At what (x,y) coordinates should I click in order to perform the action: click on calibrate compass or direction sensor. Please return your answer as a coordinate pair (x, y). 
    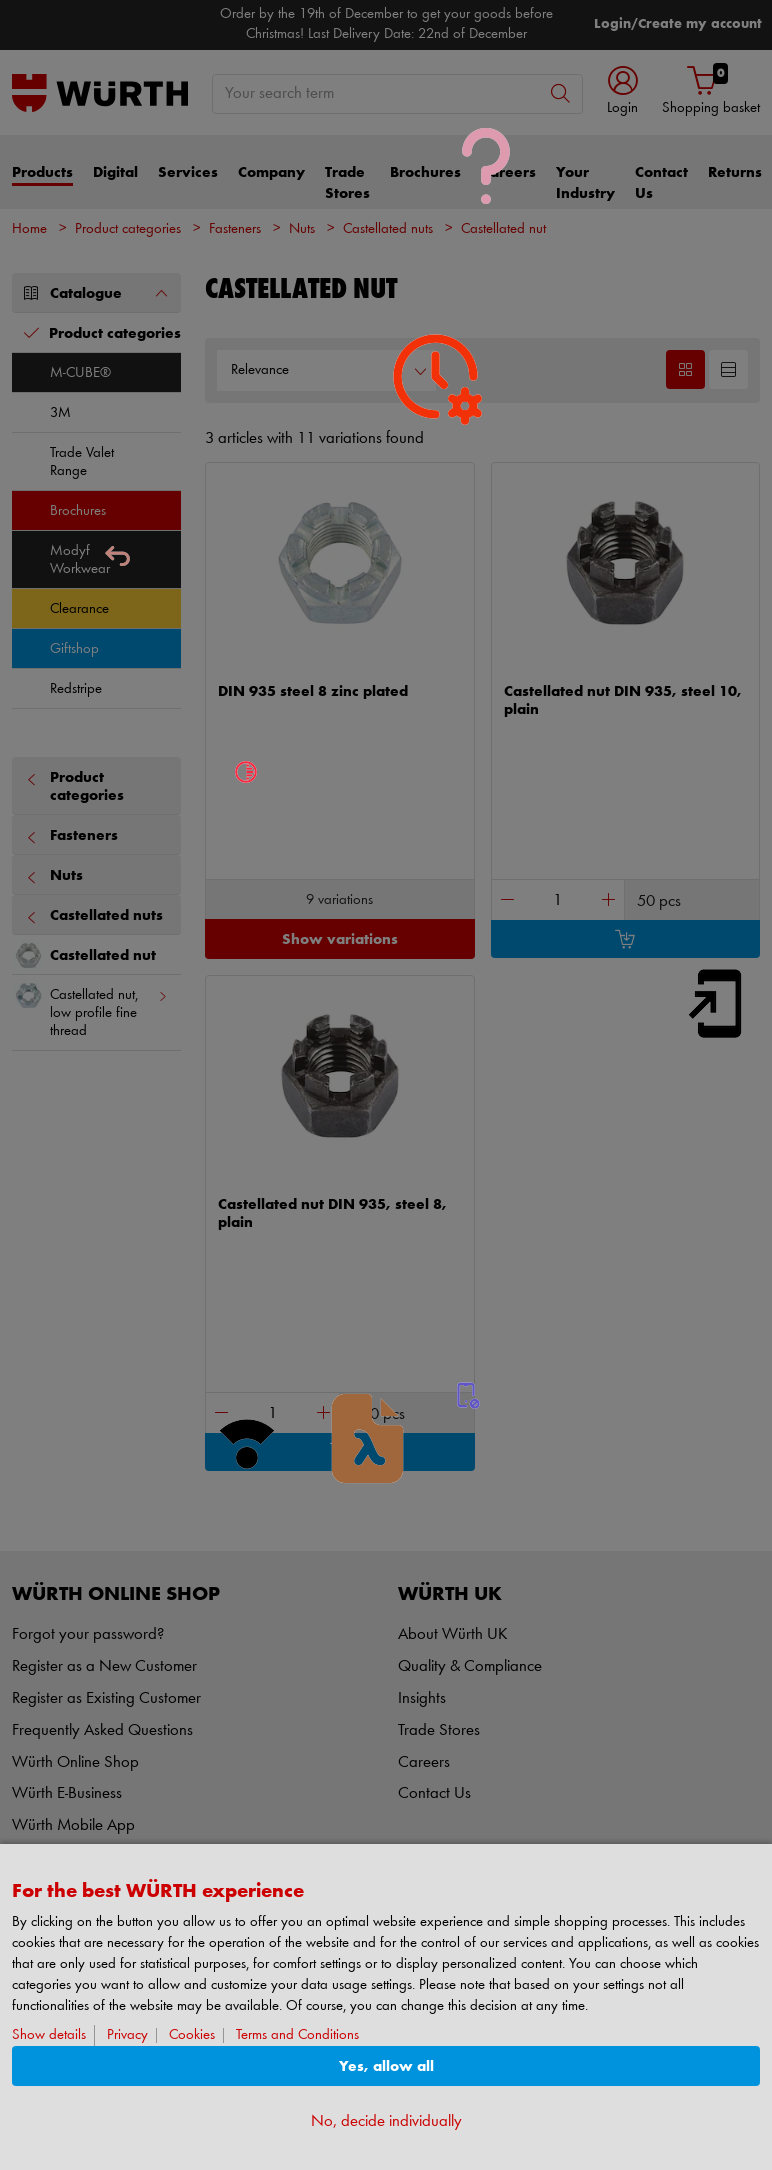
    Looking at the image, I should click on (247, 1444).